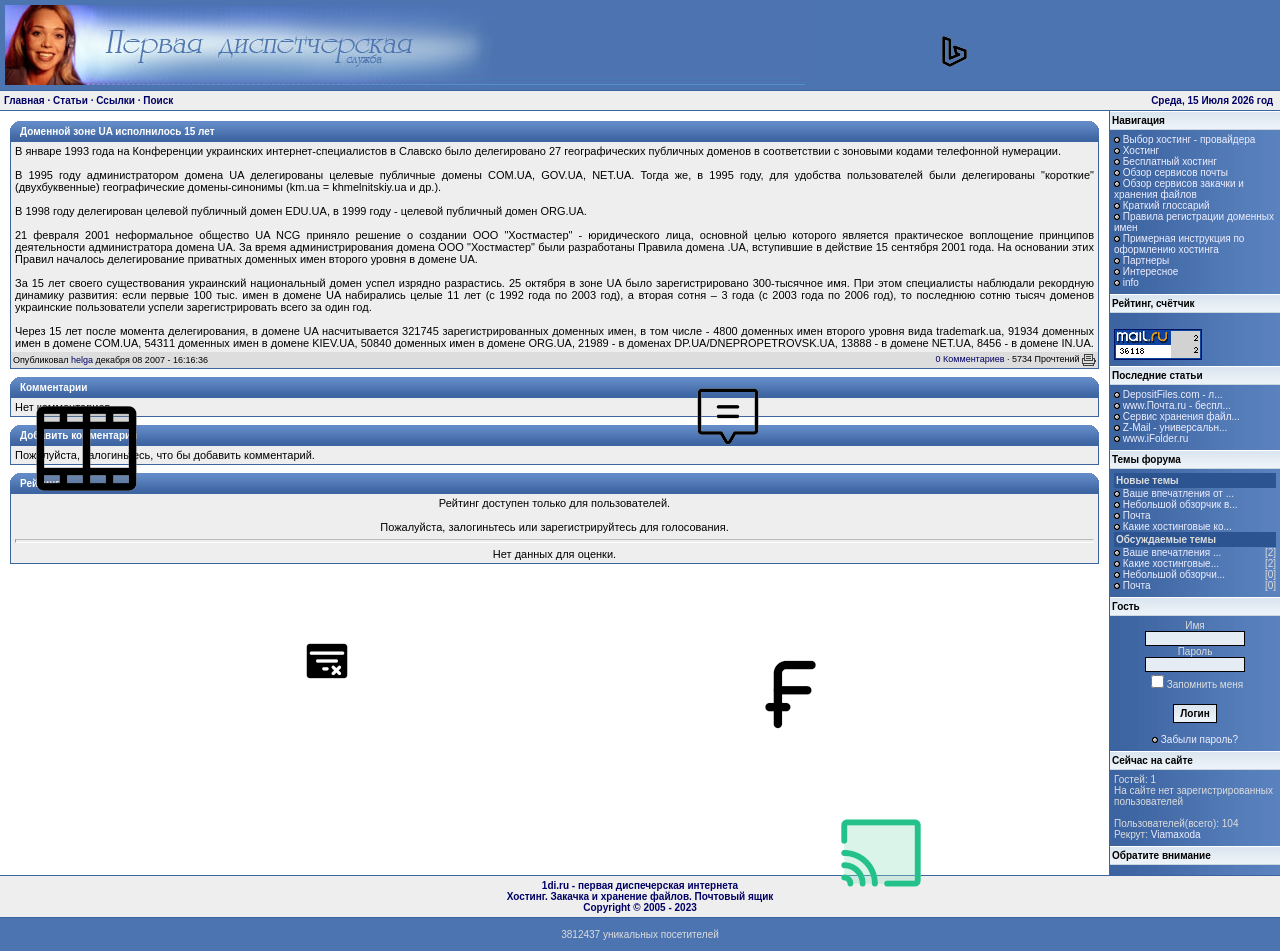 The height and width of the screenshot is (951, 1280). What do you see at coordinates (728, 414) in the screenshot?
I see `open chat or messaging` at bounding box center [728, 414].